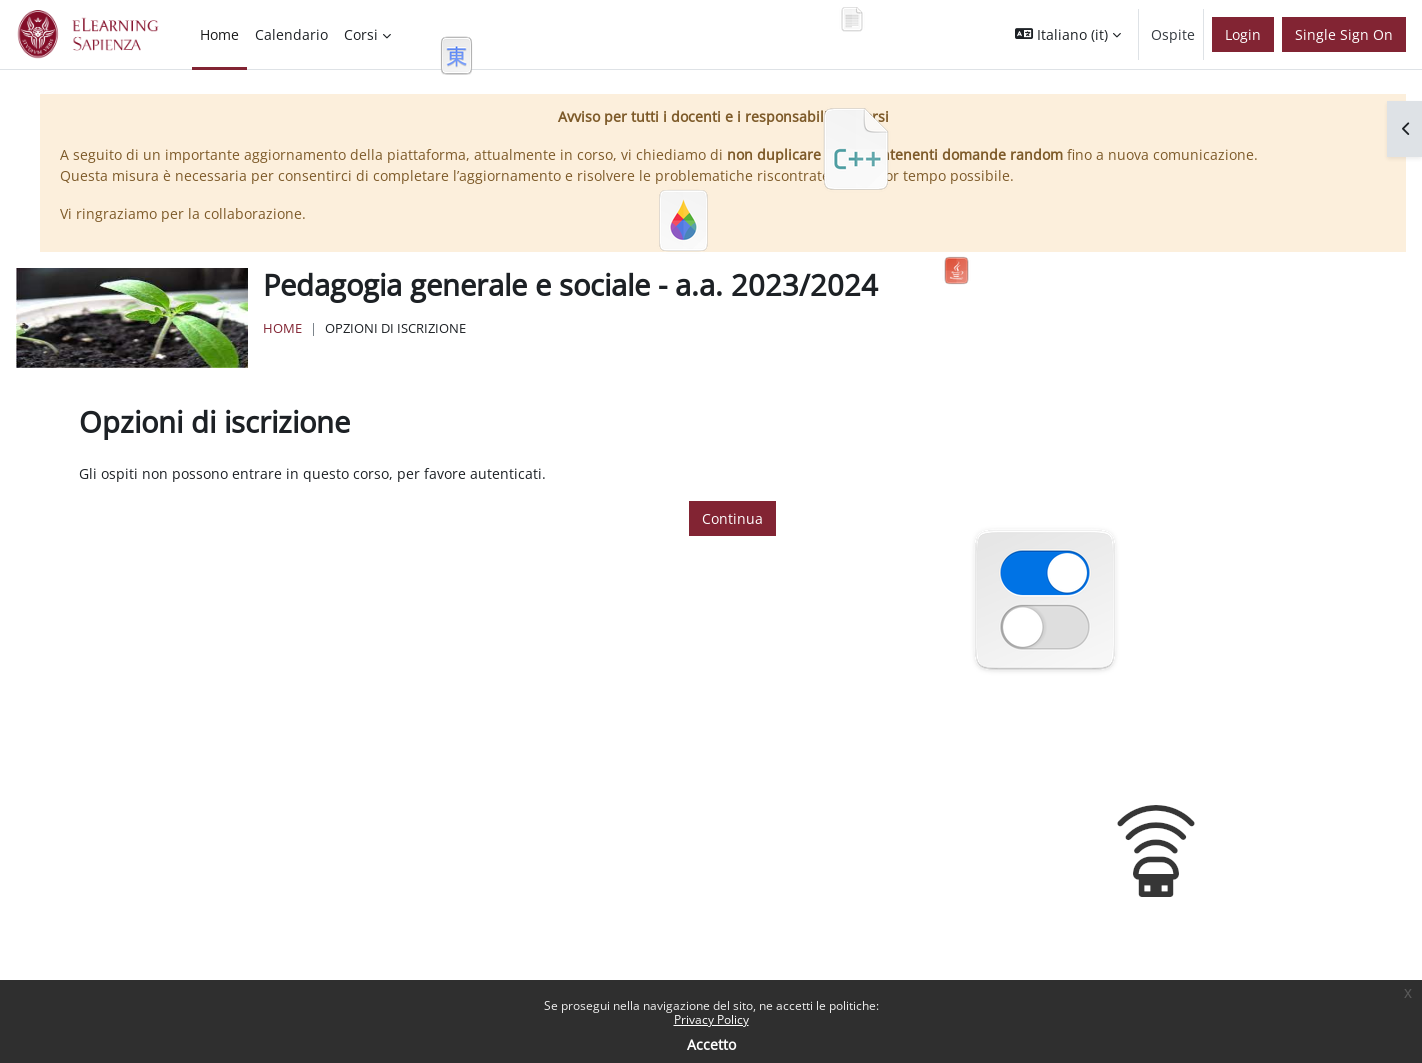 The image size is (1422, 1063). I want to click on a C++ source code file, so click(856, 149).